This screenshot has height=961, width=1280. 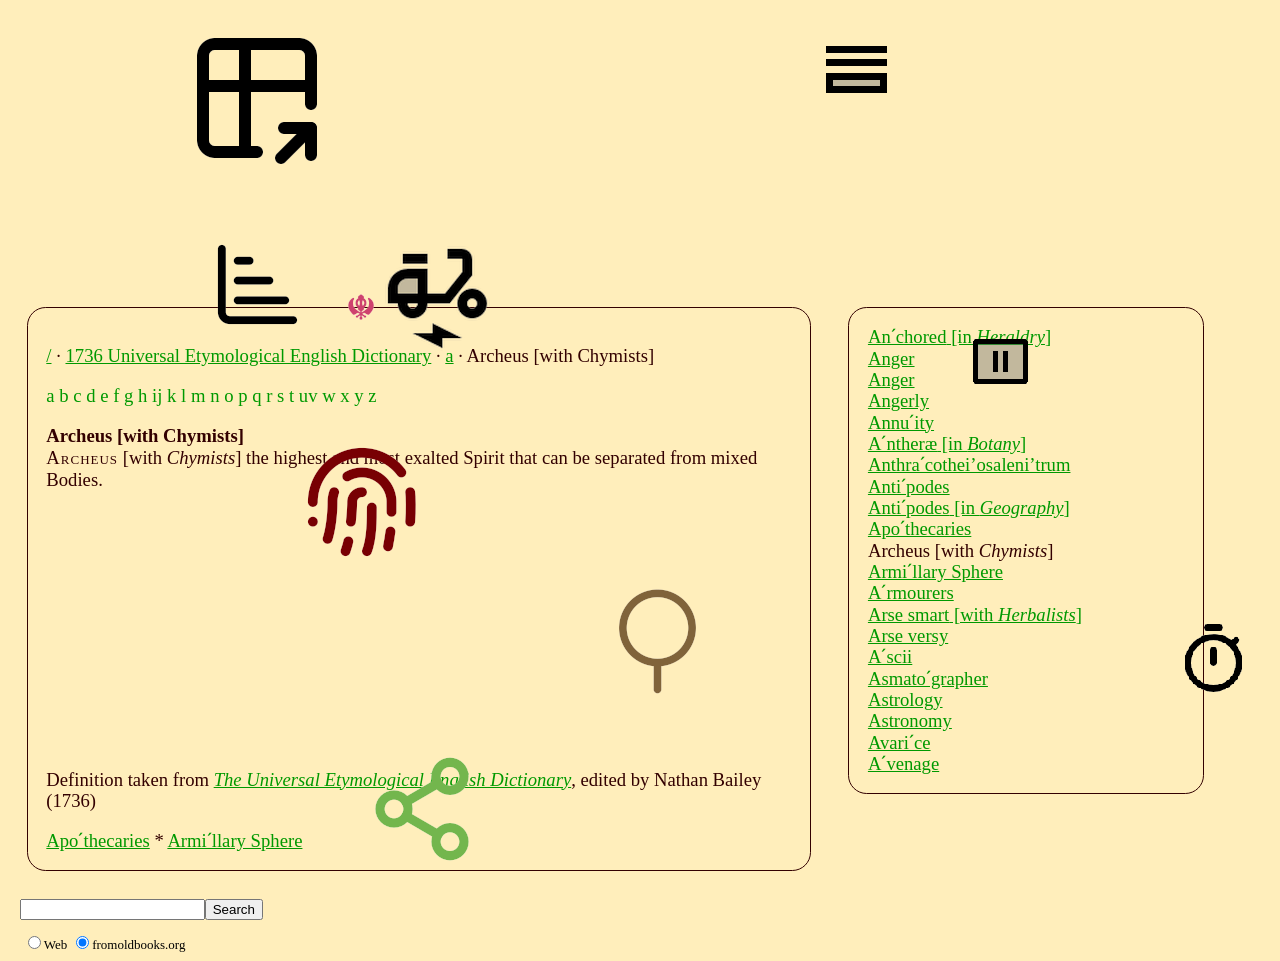 What do you see at coordinates (422, 809) in the screenshot?
I see `share content with others` at bounding box center [422, 809].